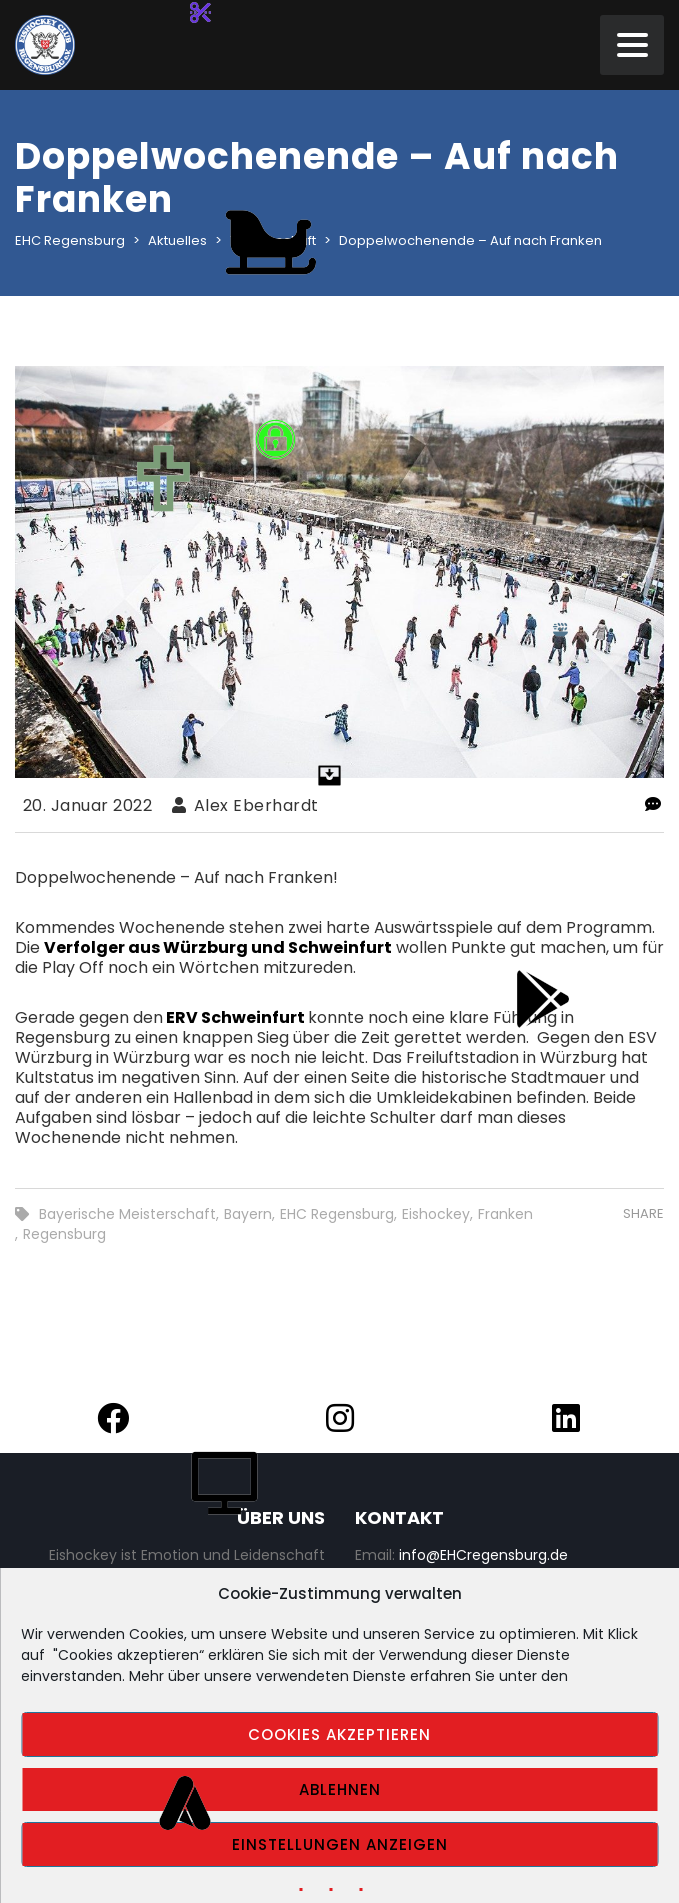 The image size is (679, 1903). Describe the element at coordinates (560, 629) in the screenshot. I see `view grain or wheat-based food options` at that location.